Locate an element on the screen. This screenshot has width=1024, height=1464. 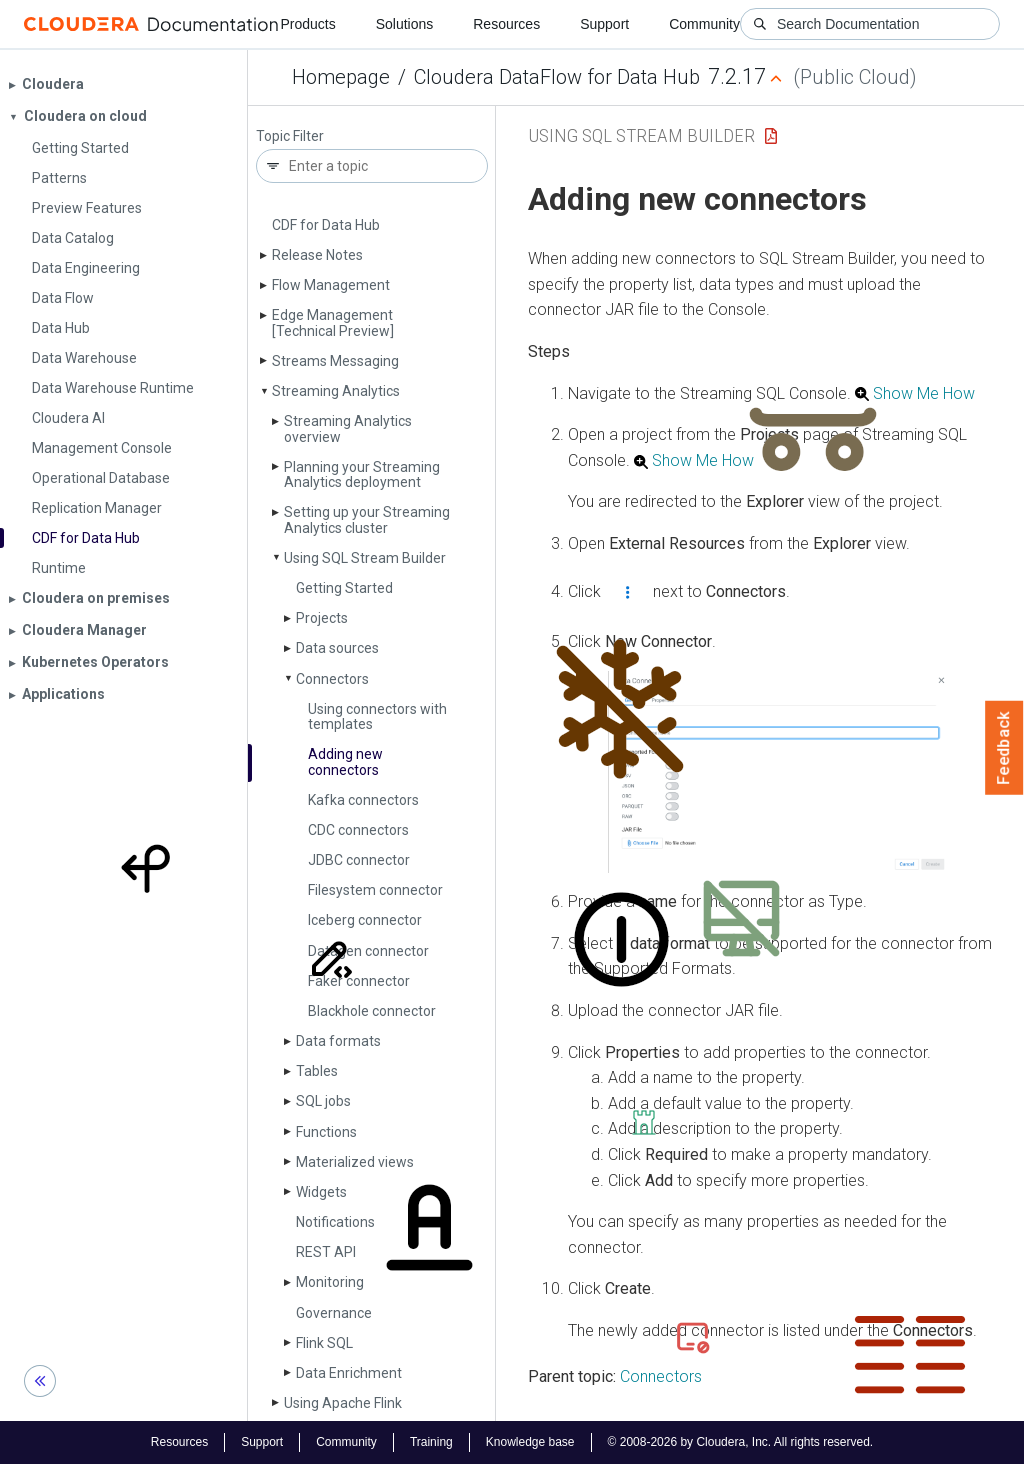
browse skateboarding gear or products is located at coordinates (813, 433).